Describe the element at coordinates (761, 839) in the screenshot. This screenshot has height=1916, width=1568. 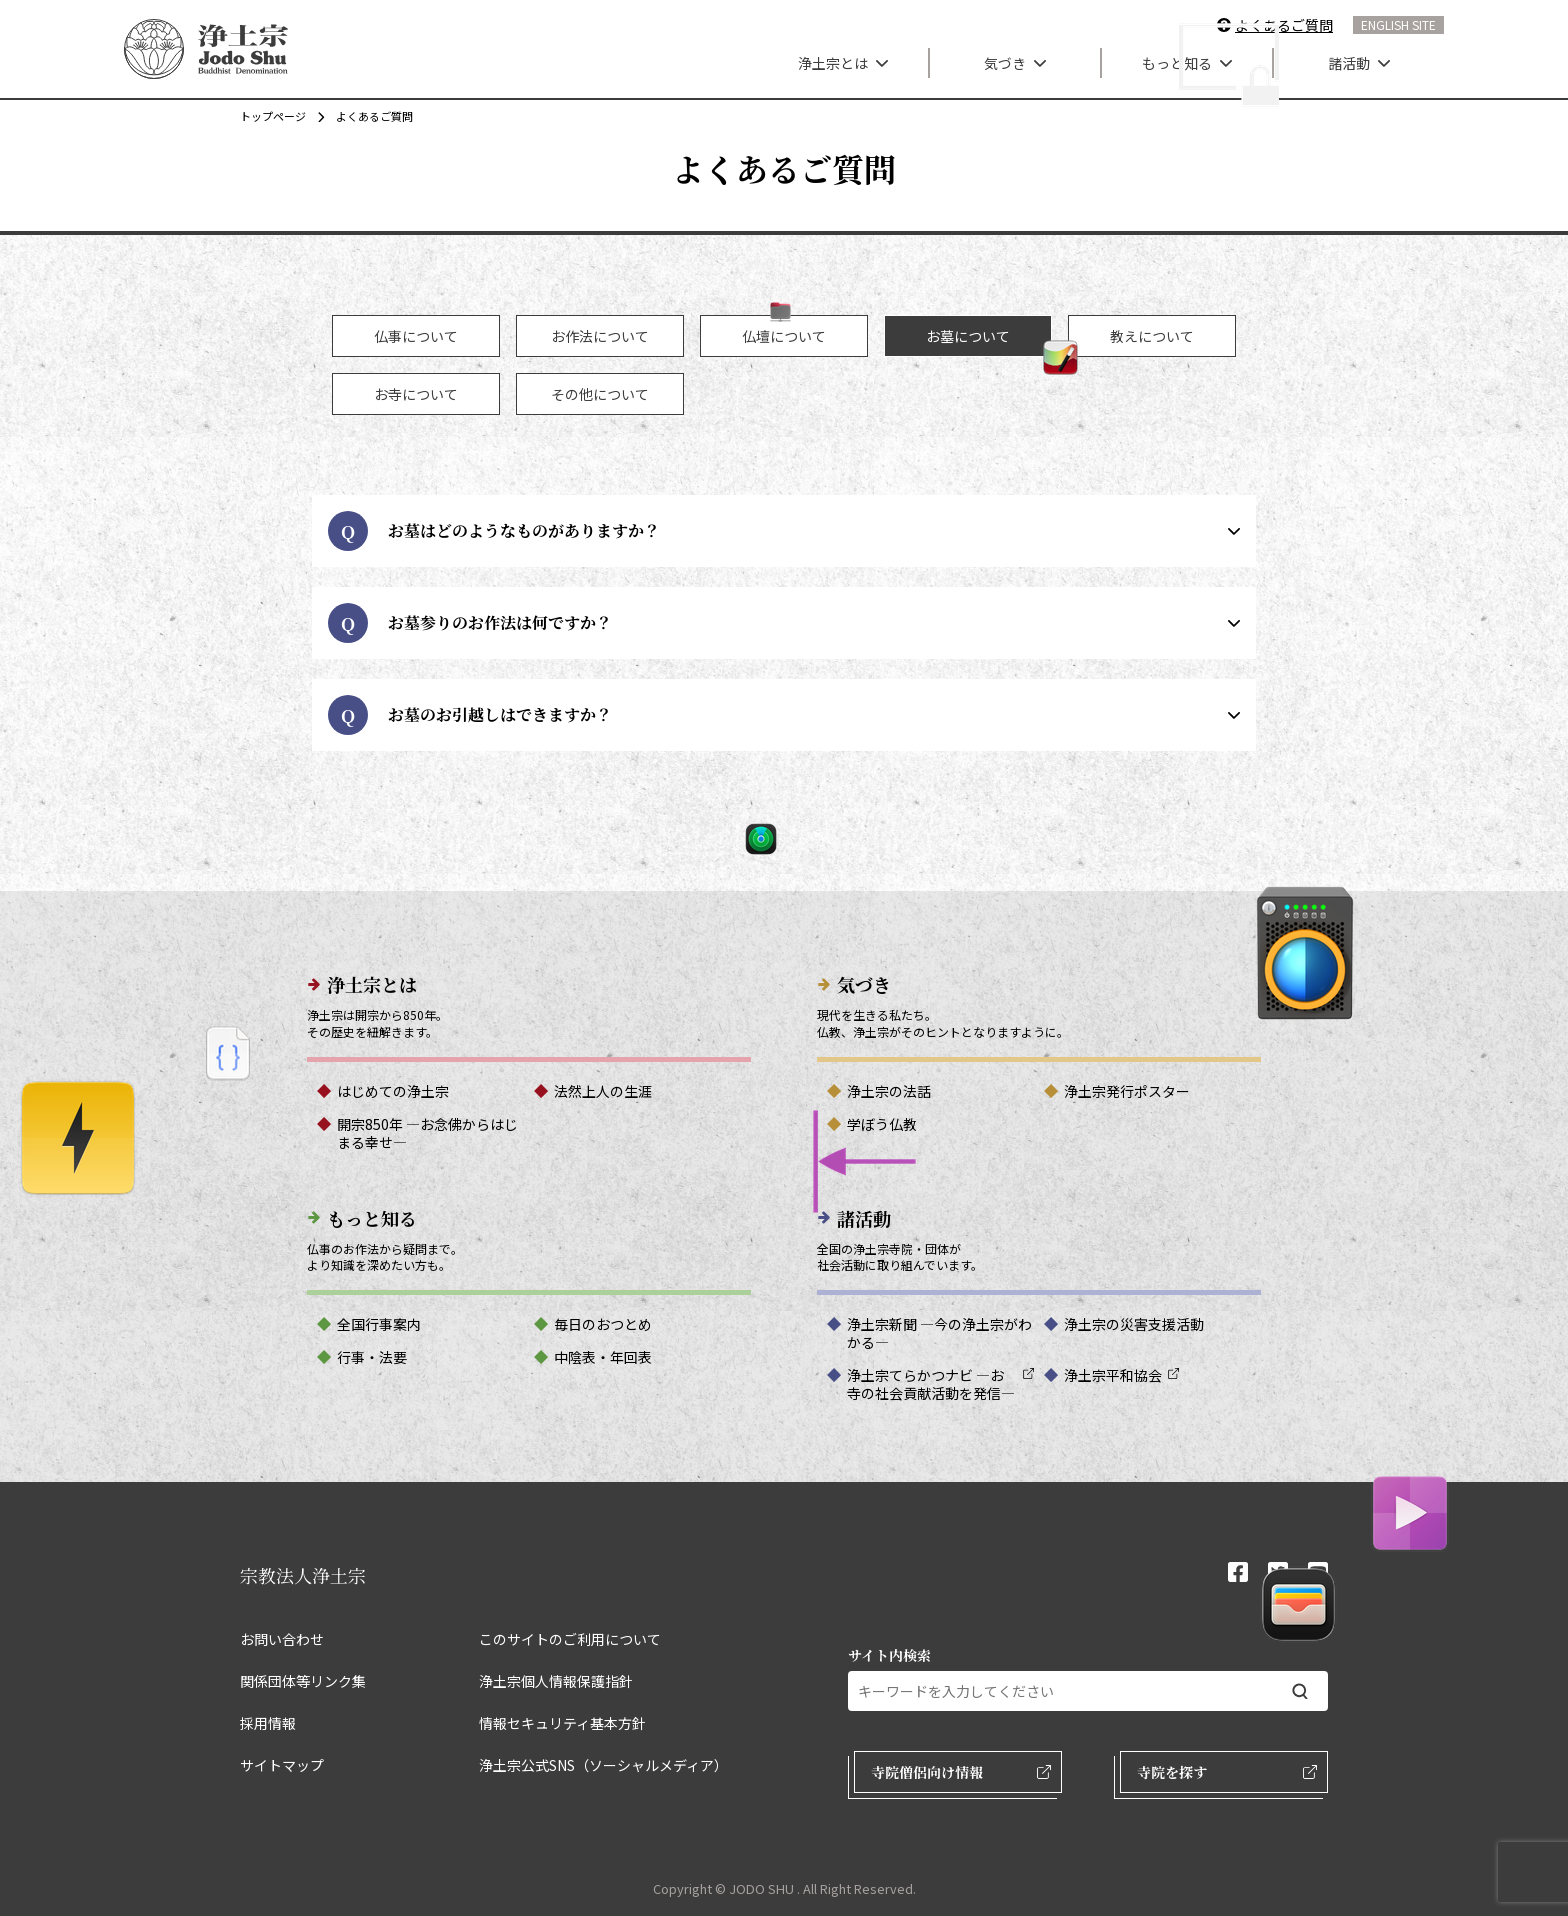
I see `open find my app to locate devices` at that location.